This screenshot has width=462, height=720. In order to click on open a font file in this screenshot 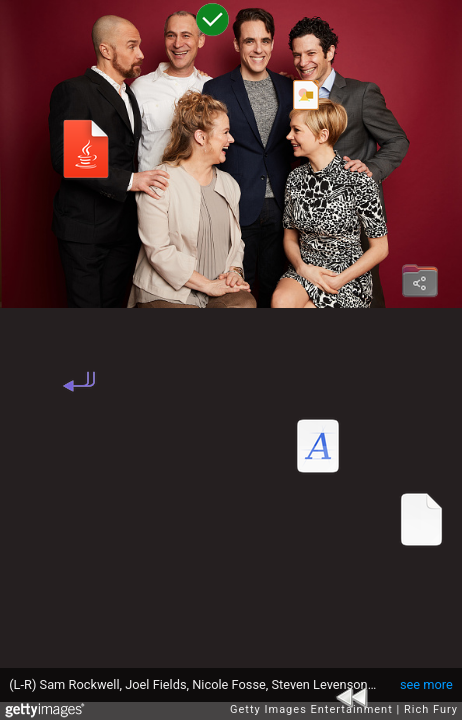, I will do `click(318, 446)`.